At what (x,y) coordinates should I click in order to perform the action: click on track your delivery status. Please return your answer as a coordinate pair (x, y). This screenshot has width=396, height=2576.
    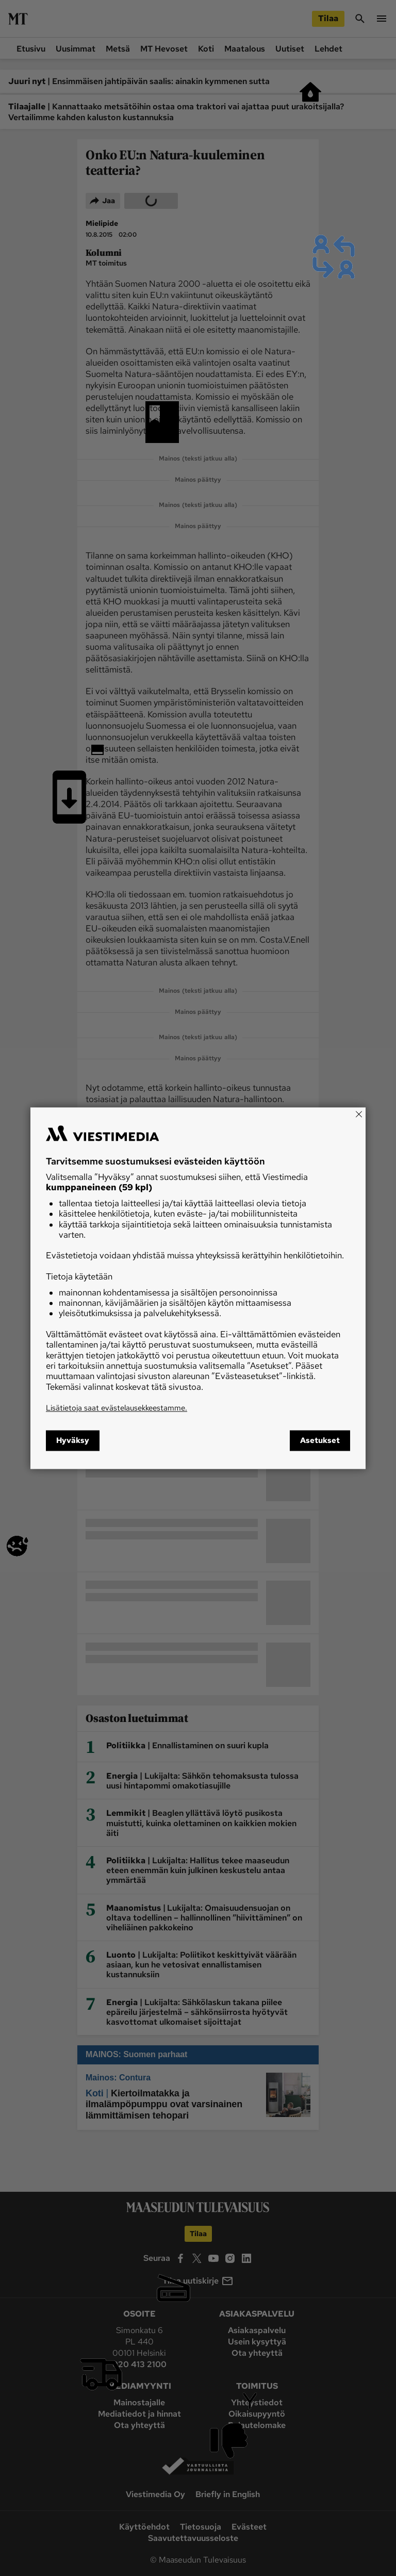
    Looking at the image, I should click on (102, 2374).